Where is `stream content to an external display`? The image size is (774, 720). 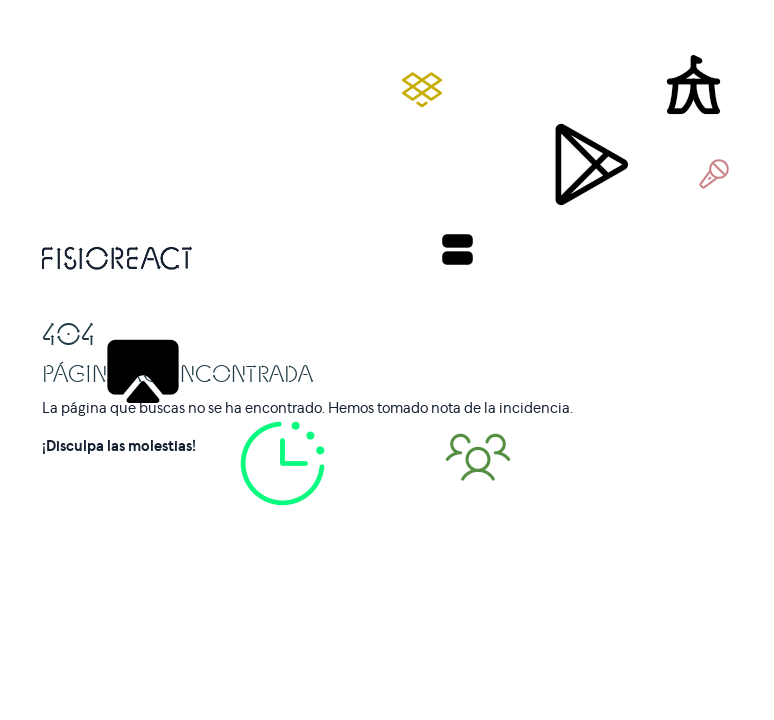 stream content to an external display is located at coordinates (143, 370).